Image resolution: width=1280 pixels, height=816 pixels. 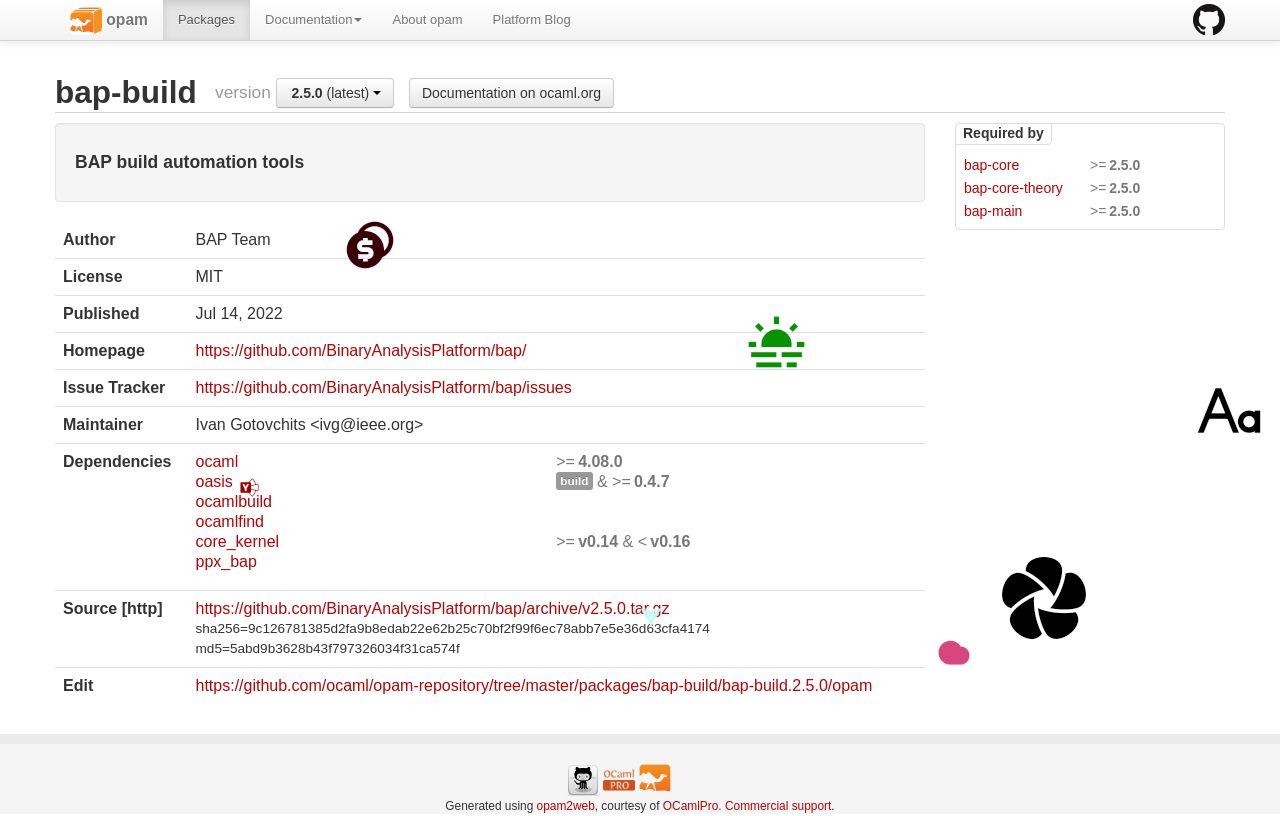 I want to click on indicates cloudy weather conditions, so click(x=954, y=652).